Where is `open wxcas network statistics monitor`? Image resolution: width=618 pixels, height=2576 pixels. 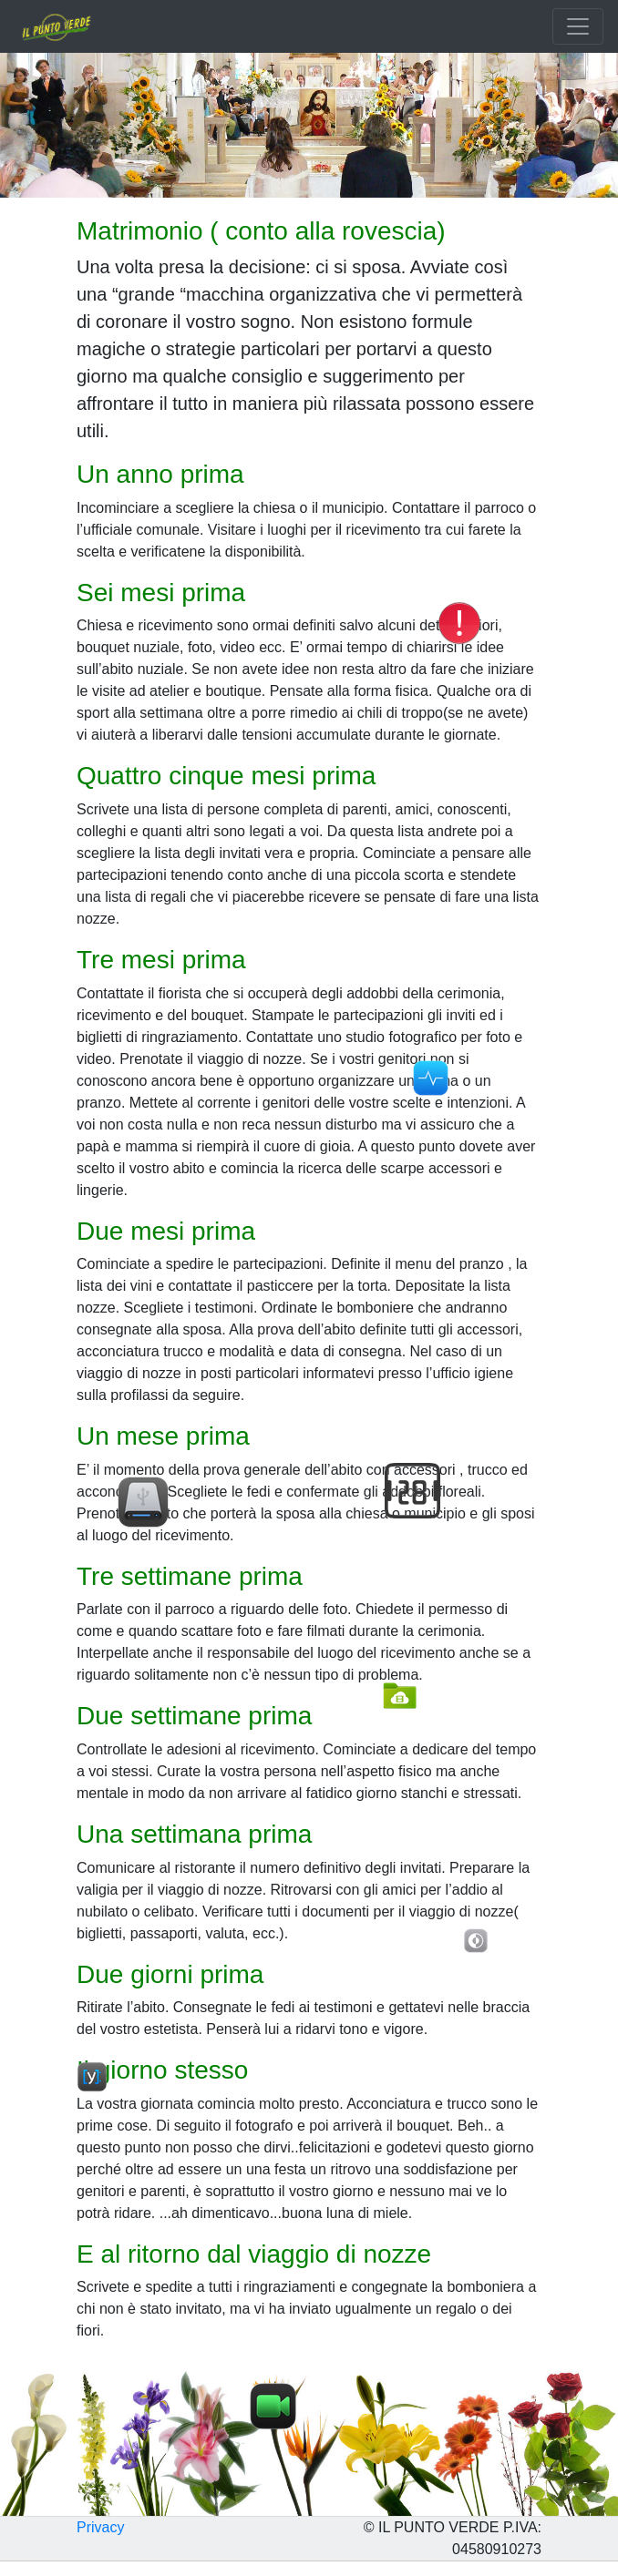 open wxcas network statistics monitor is located at coordinates (430, 1078).